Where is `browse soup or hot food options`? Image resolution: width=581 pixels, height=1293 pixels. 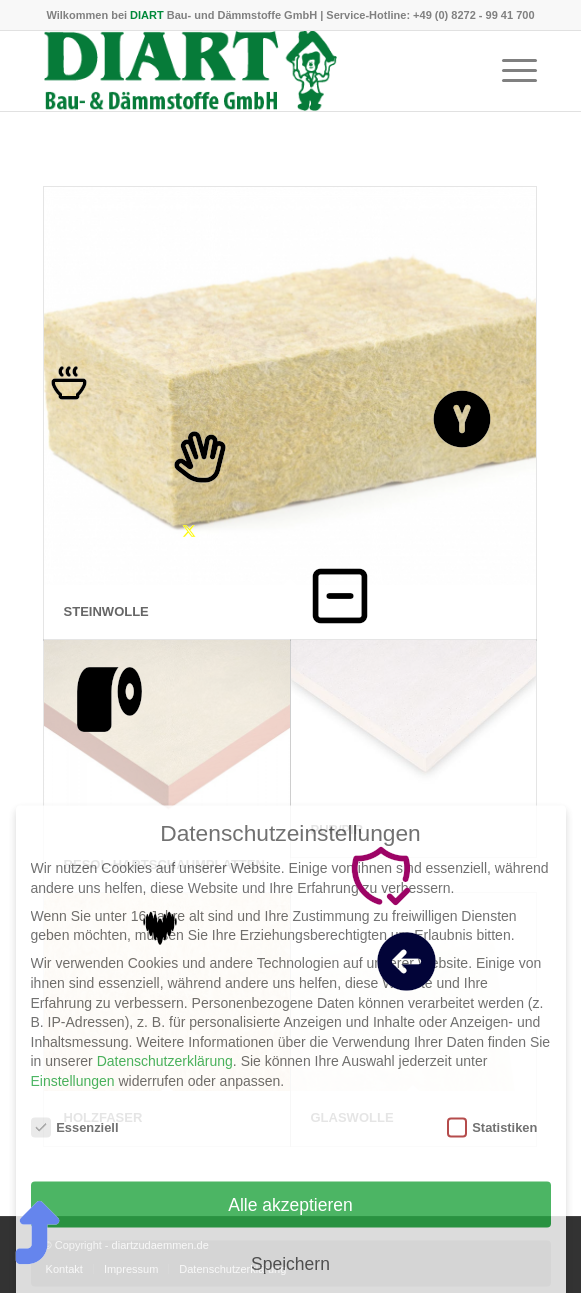
browse soup or hot food options is located at coordinates (69, 382).